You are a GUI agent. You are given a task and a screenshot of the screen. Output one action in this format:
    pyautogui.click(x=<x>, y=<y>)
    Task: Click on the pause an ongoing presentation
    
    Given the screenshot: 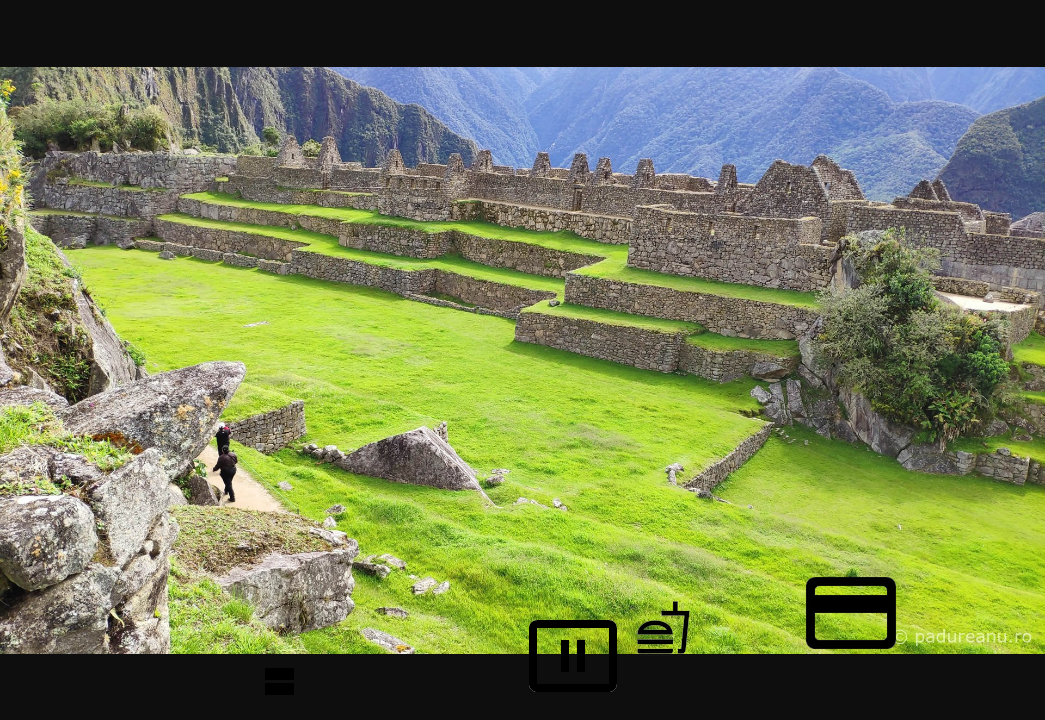 What is the action you would take?
    pyautogui.click(x=573, y=656)
    